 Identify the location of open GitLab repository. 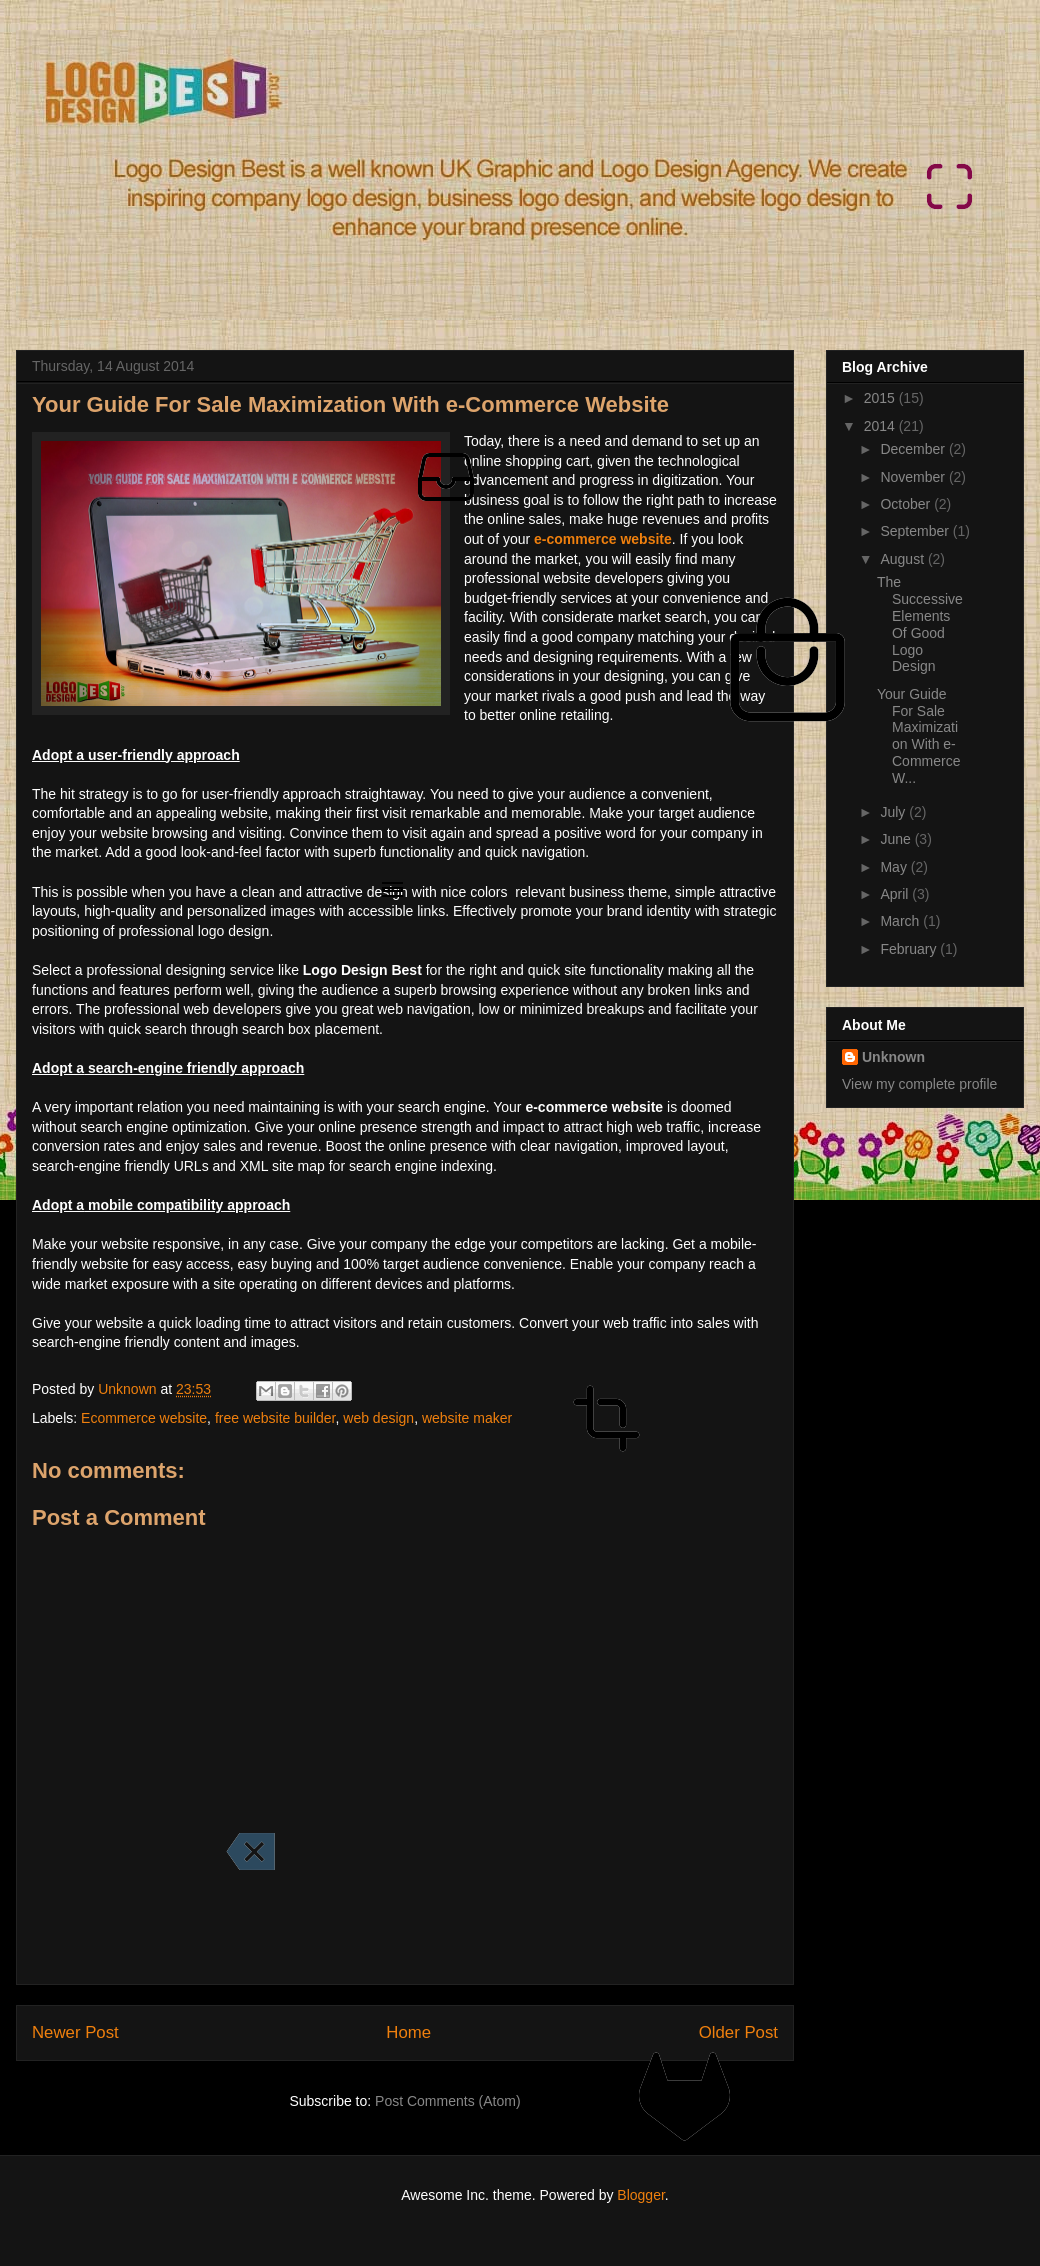
(684, 2096).